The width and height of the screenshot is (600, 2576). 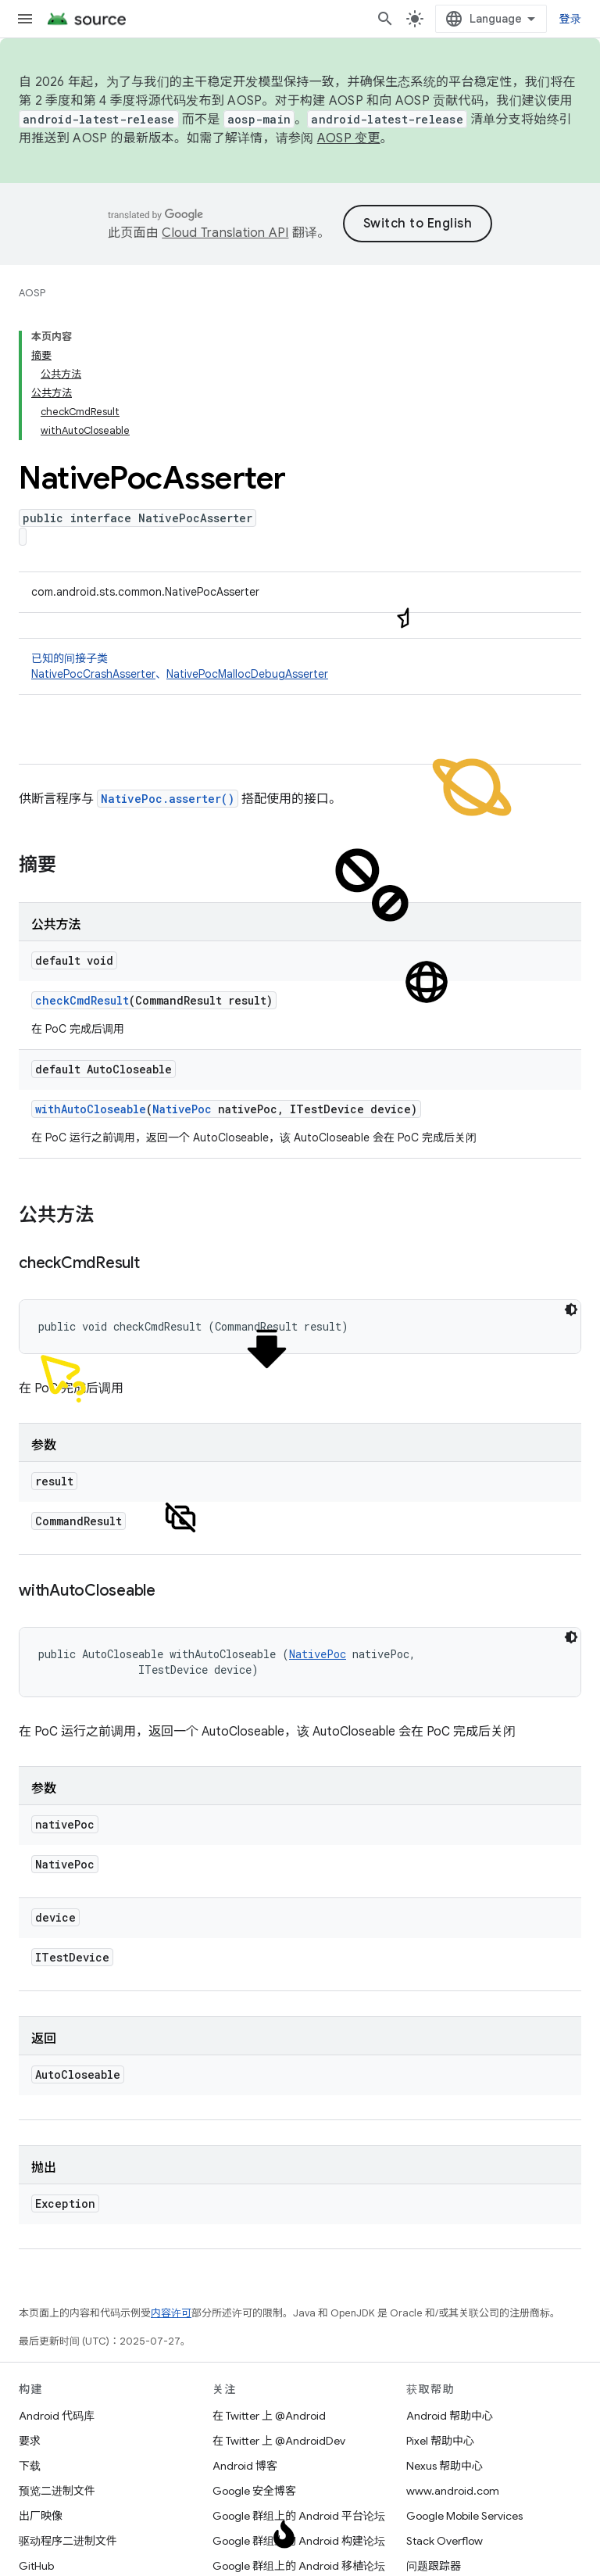 I want to click on explore global or worldwide content, so click(x=472, y=787).